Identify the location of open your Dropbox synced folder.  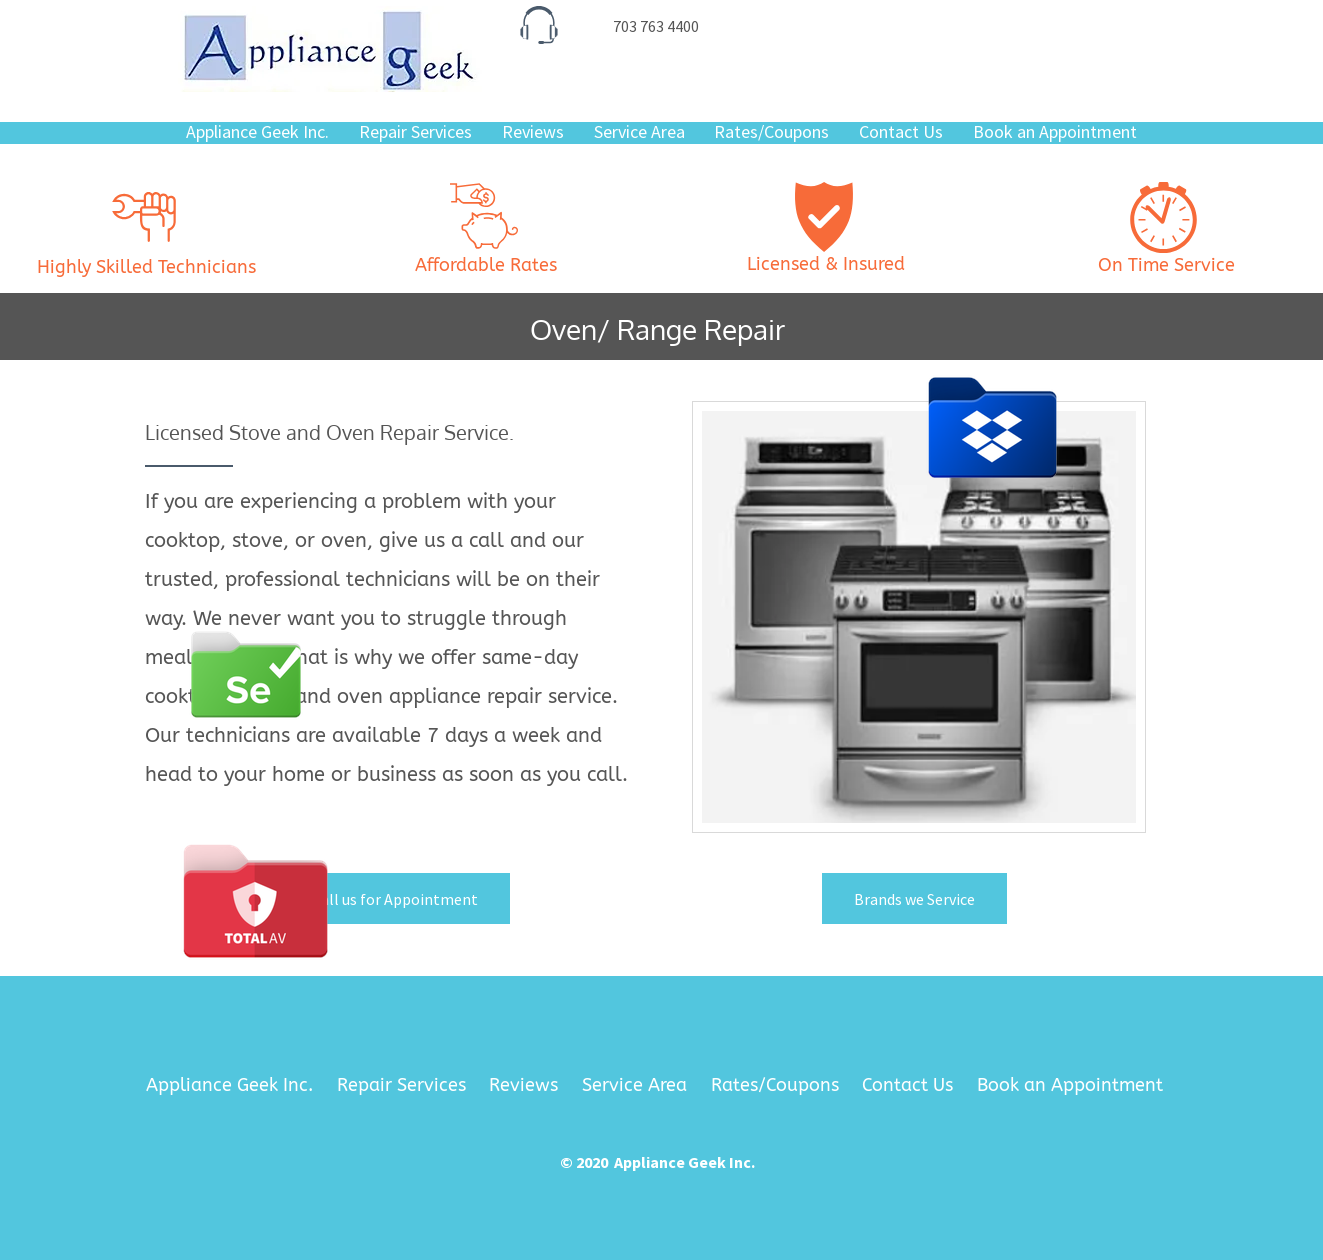
(992, 431).